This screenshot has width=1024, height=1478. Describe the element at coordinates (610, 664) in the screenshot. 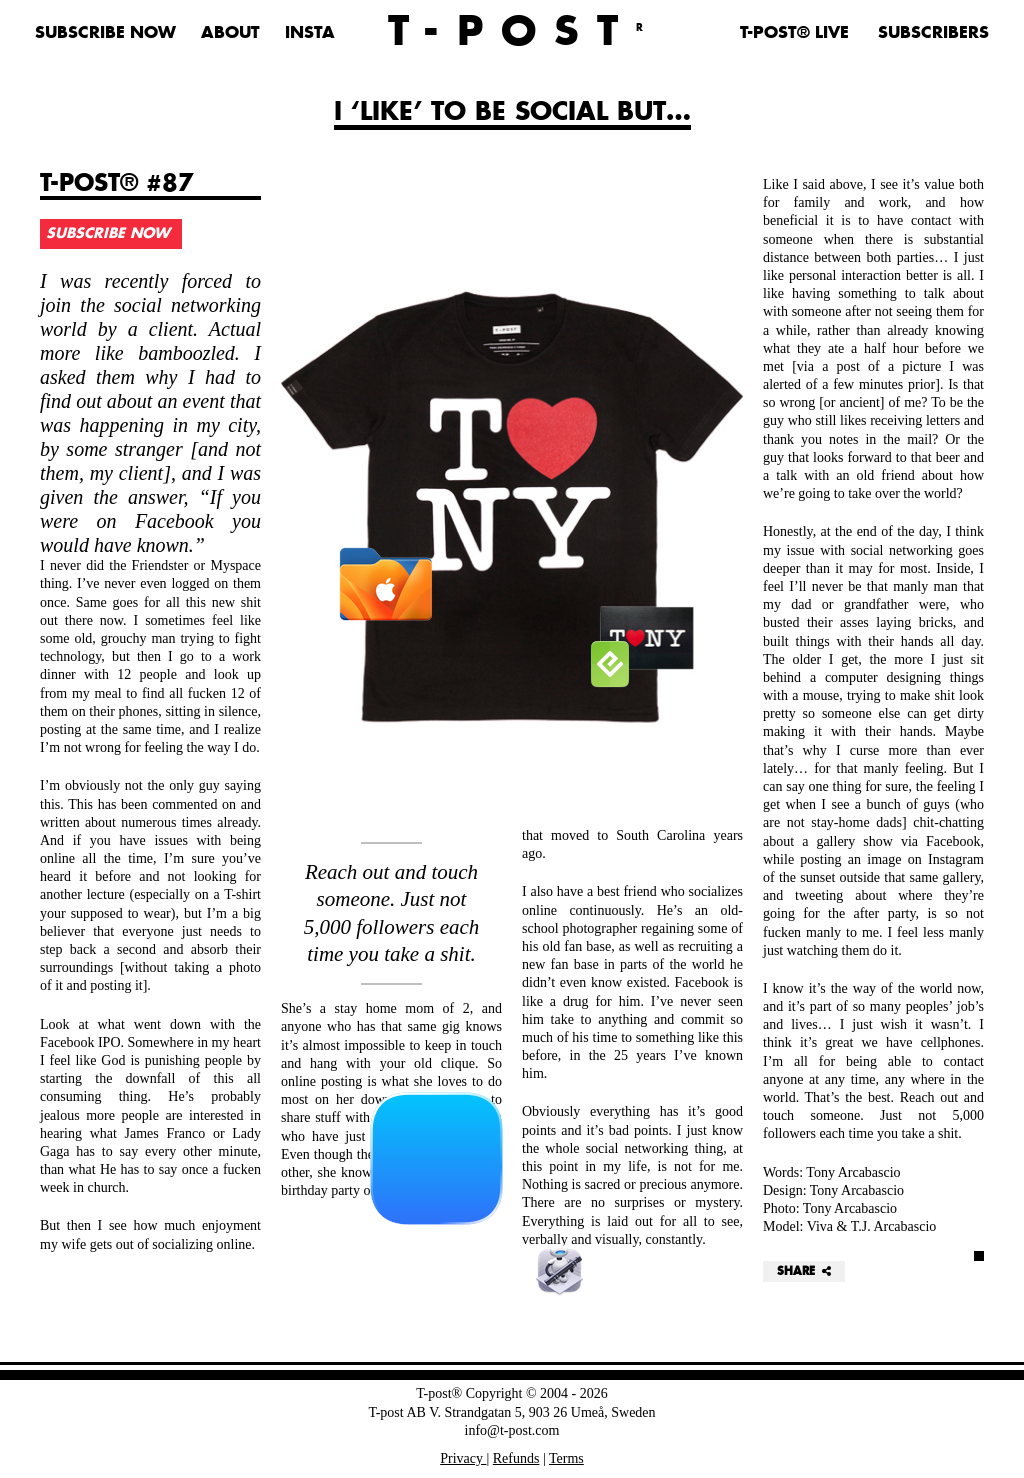

I see `an epub ebook file` at that location.